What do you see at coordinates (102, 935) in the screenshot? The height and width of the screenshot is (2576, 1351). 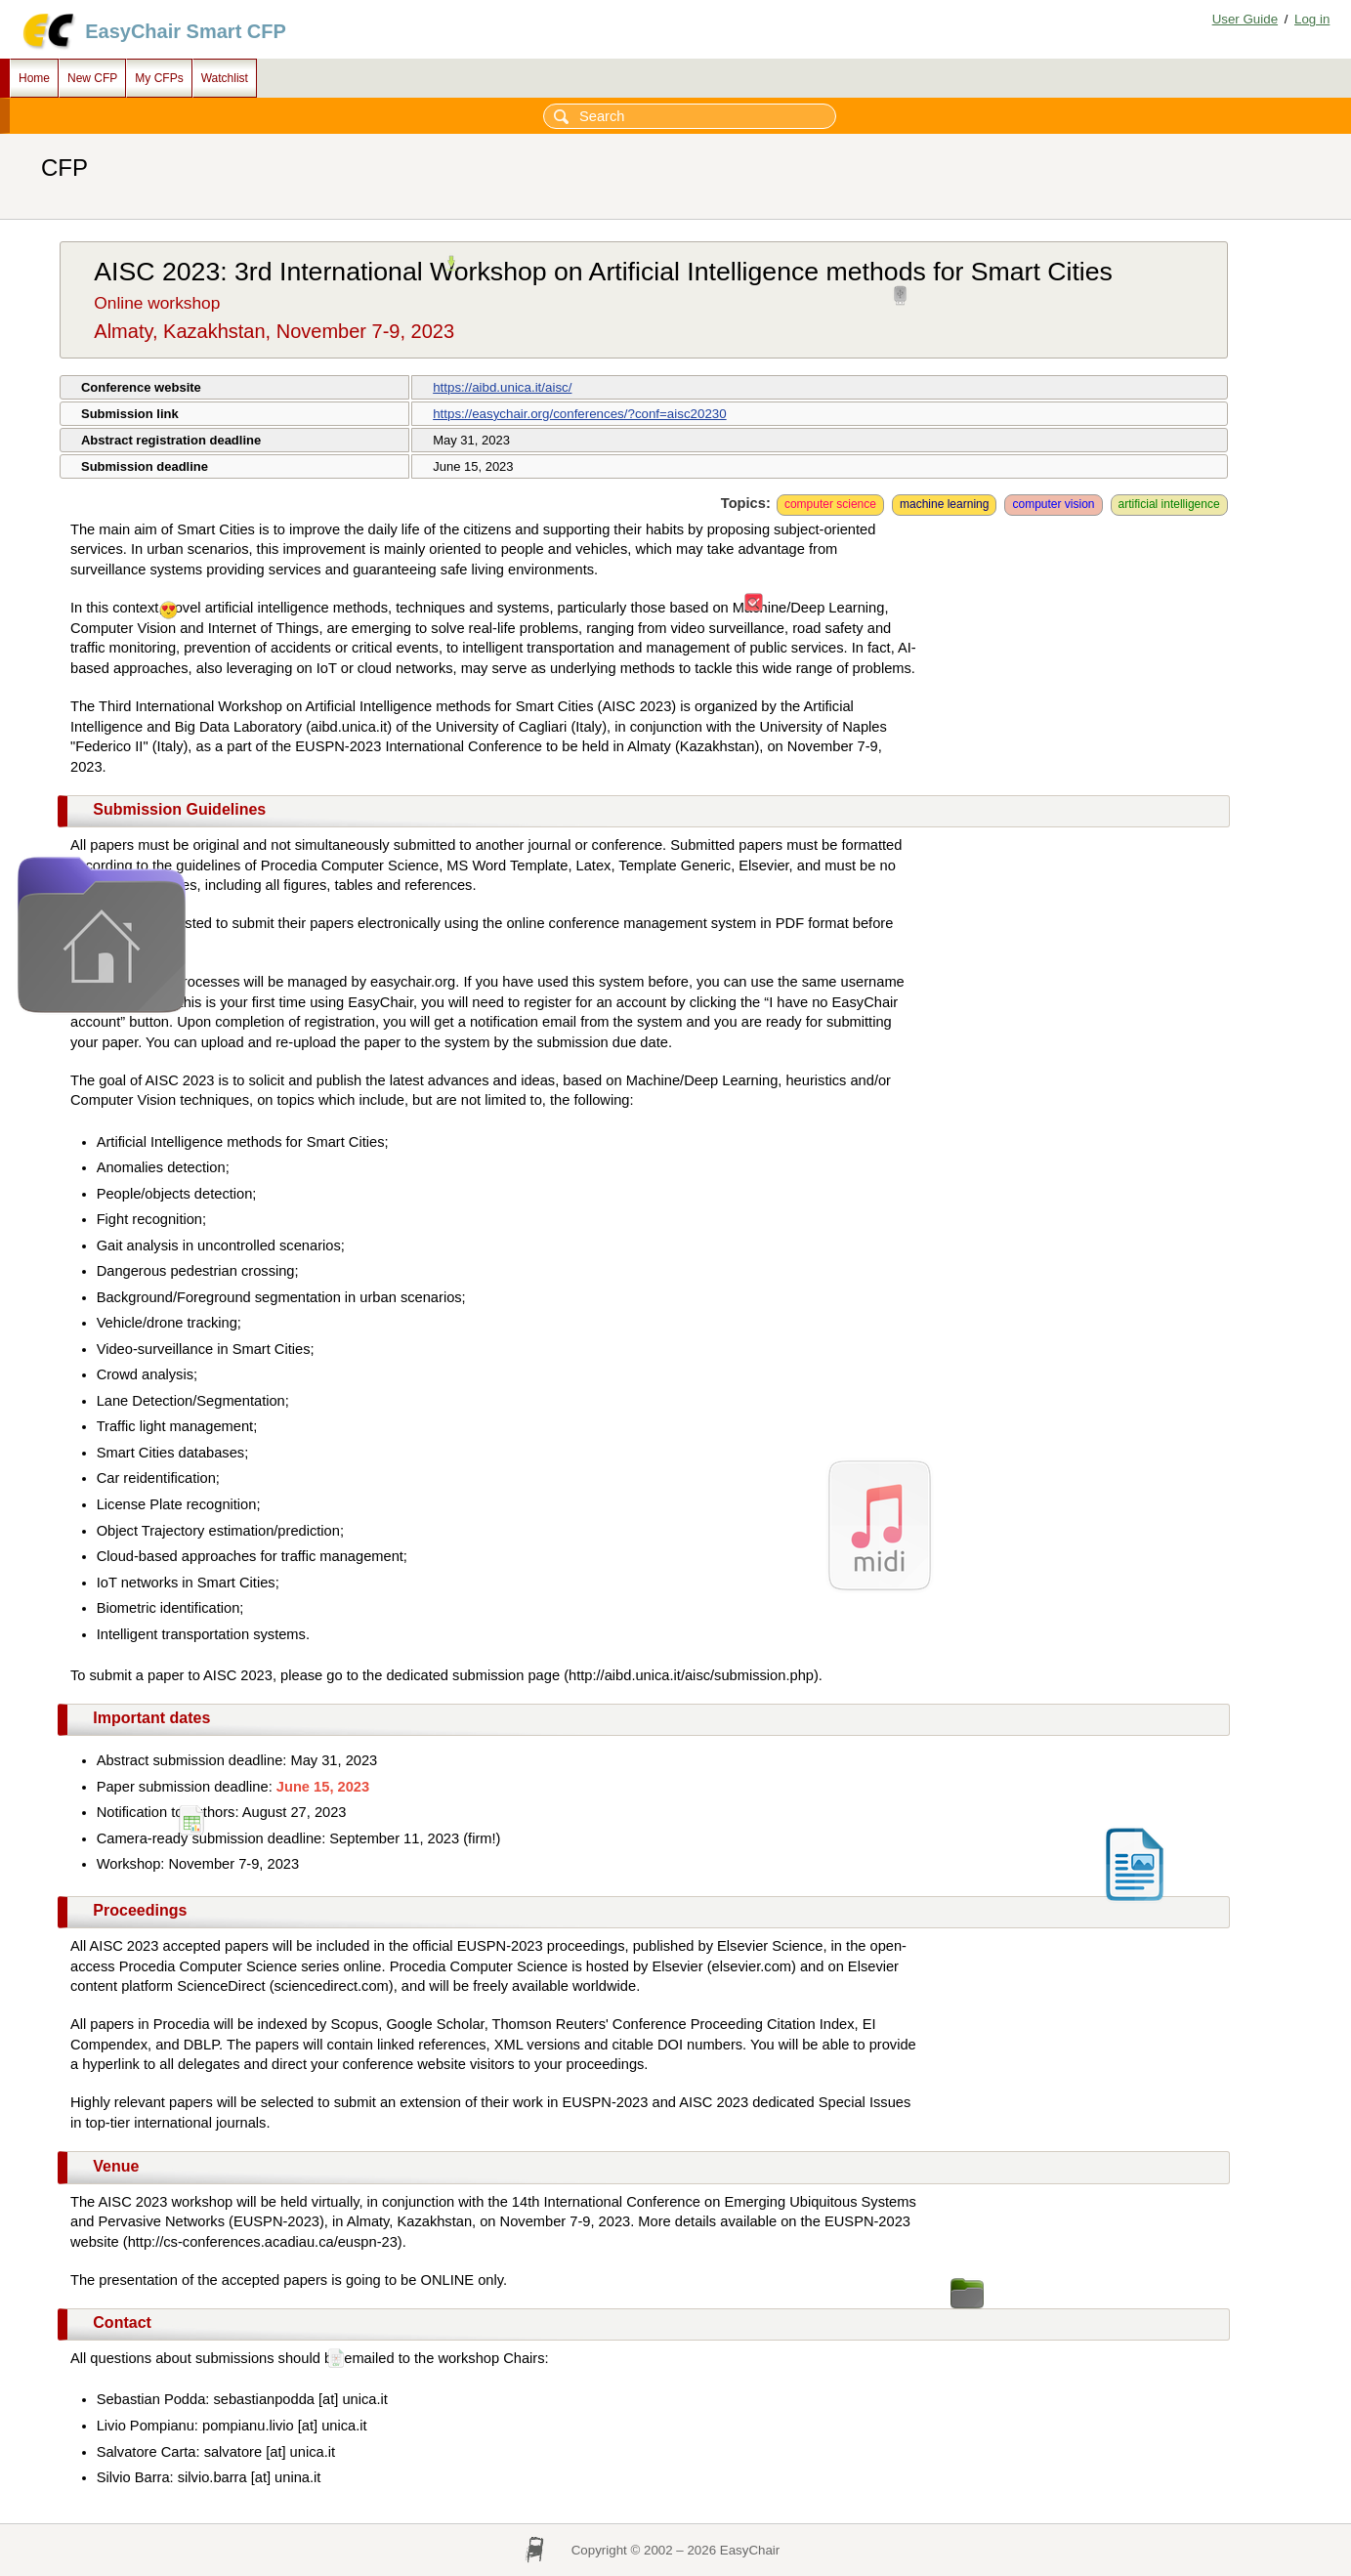 I see `access your home folder` at bounding box center [102, 935].